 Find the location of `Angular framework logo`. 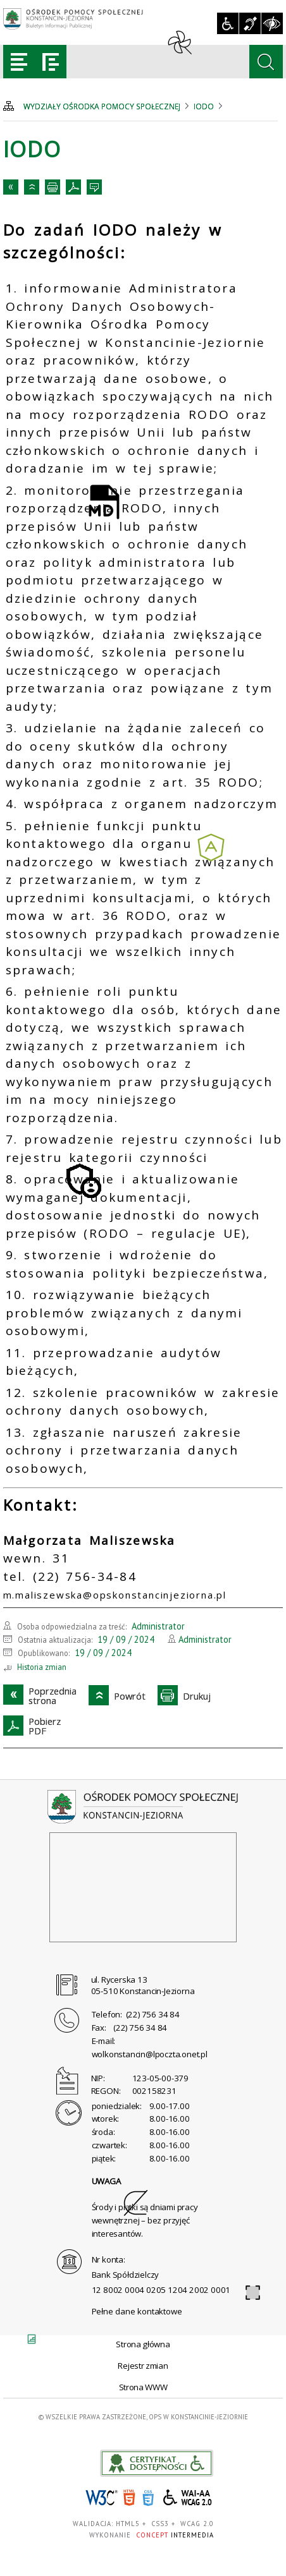

Angular framework logo is located at coordinates (211, 847).